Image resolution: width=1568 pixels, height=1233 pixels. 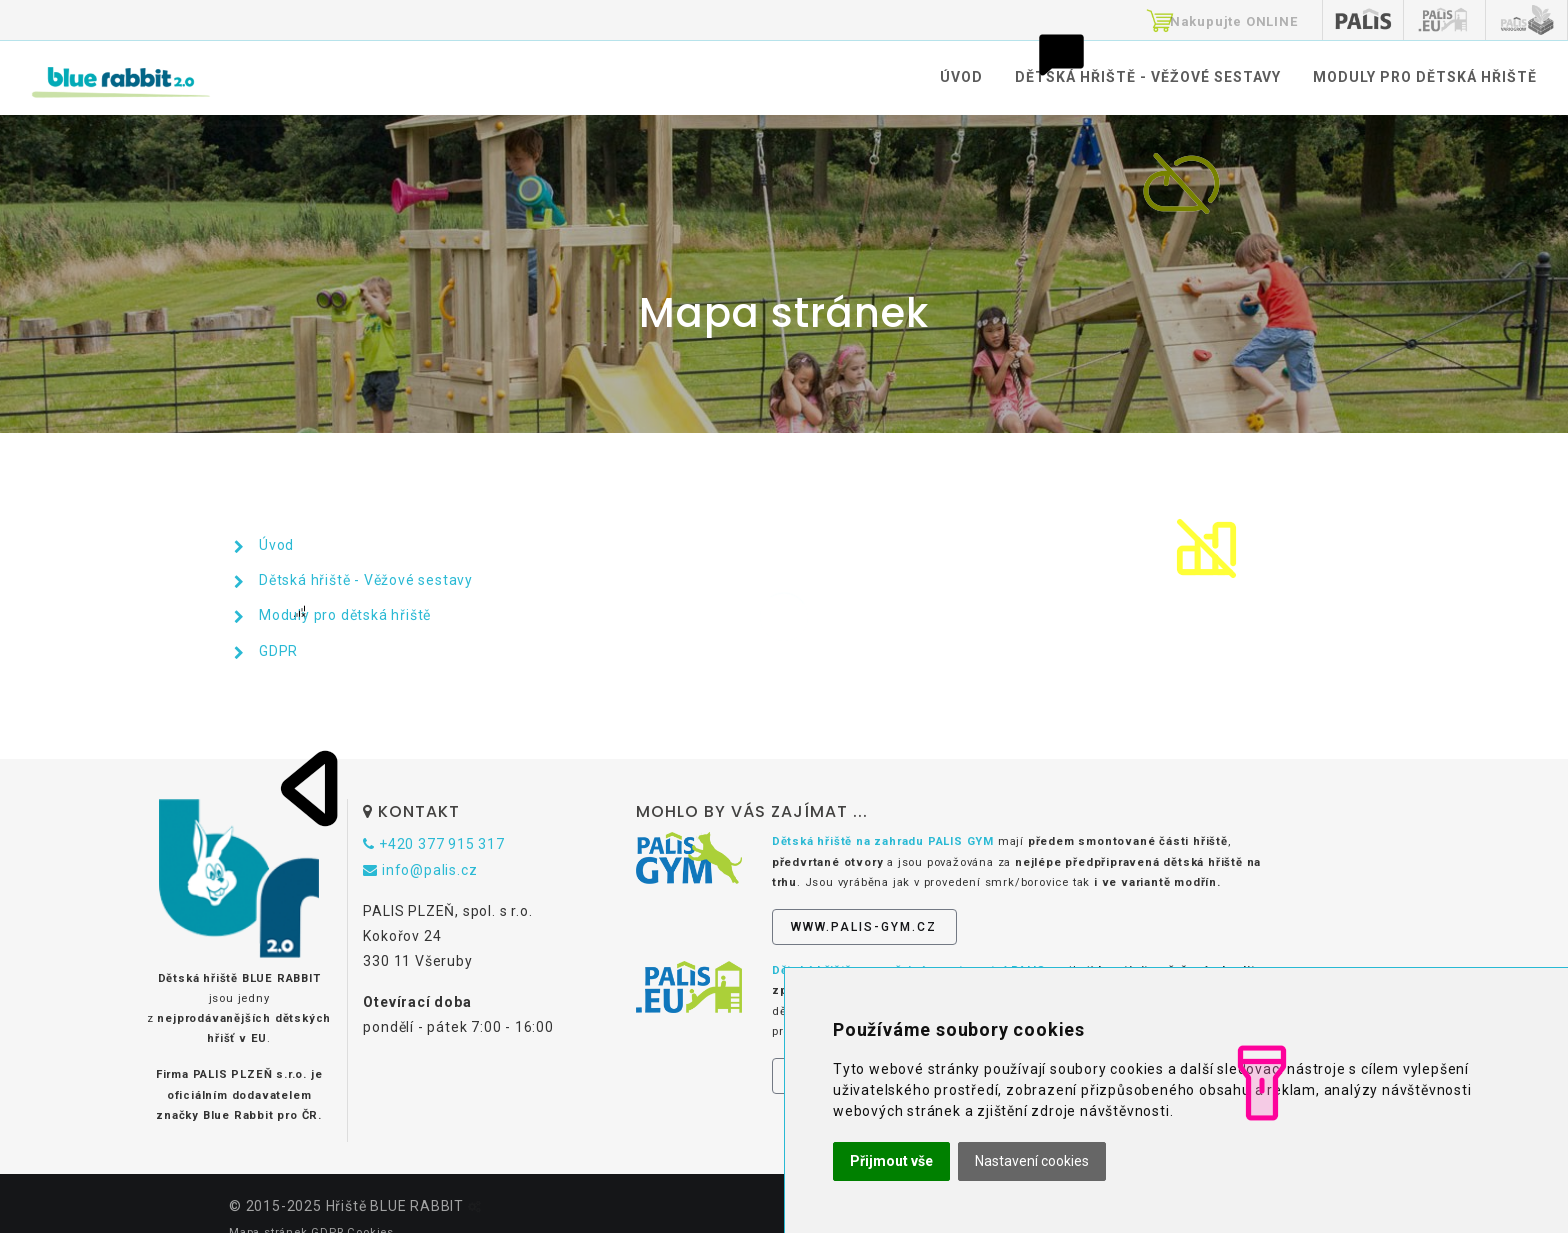 What do you see at coordinates (1206, 548) in the screenshot?
I see `disable chart or analytics view` at bounding box center [1206, 548].